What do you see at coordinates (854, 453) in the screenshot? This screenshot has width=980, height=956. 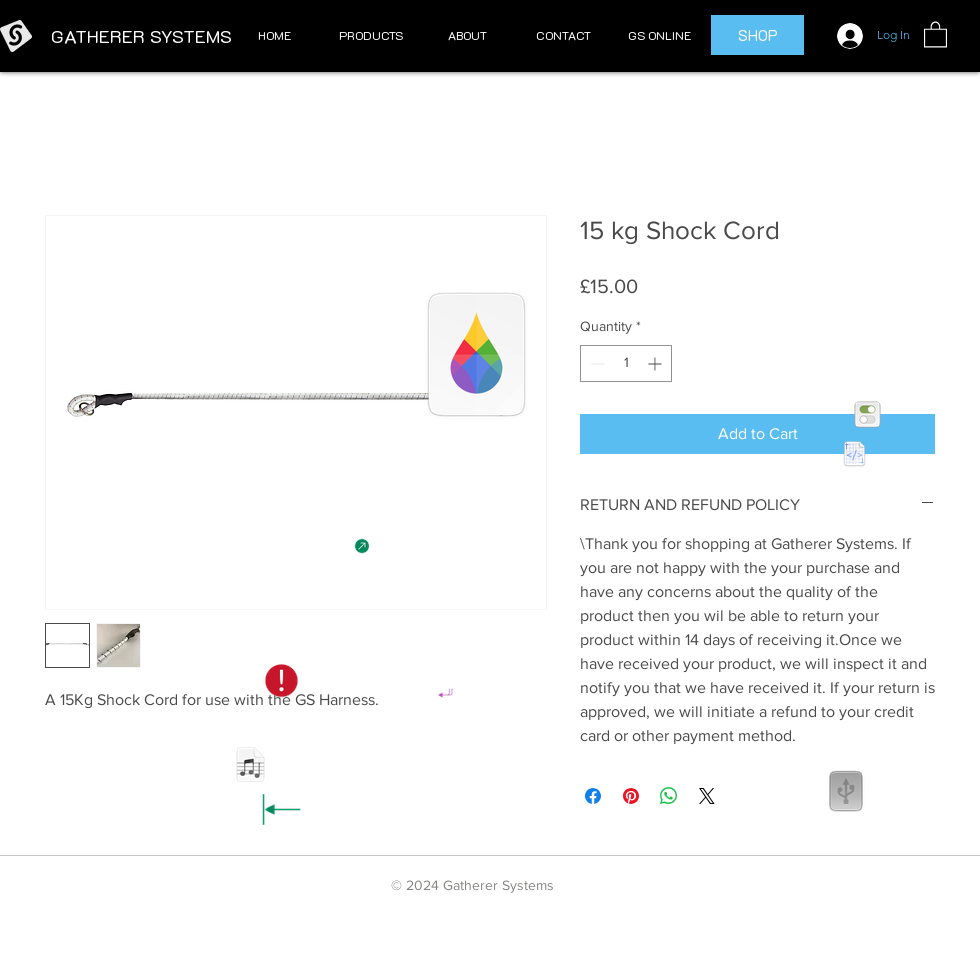 I see `a twig template file` at bounding box center [854, 453].